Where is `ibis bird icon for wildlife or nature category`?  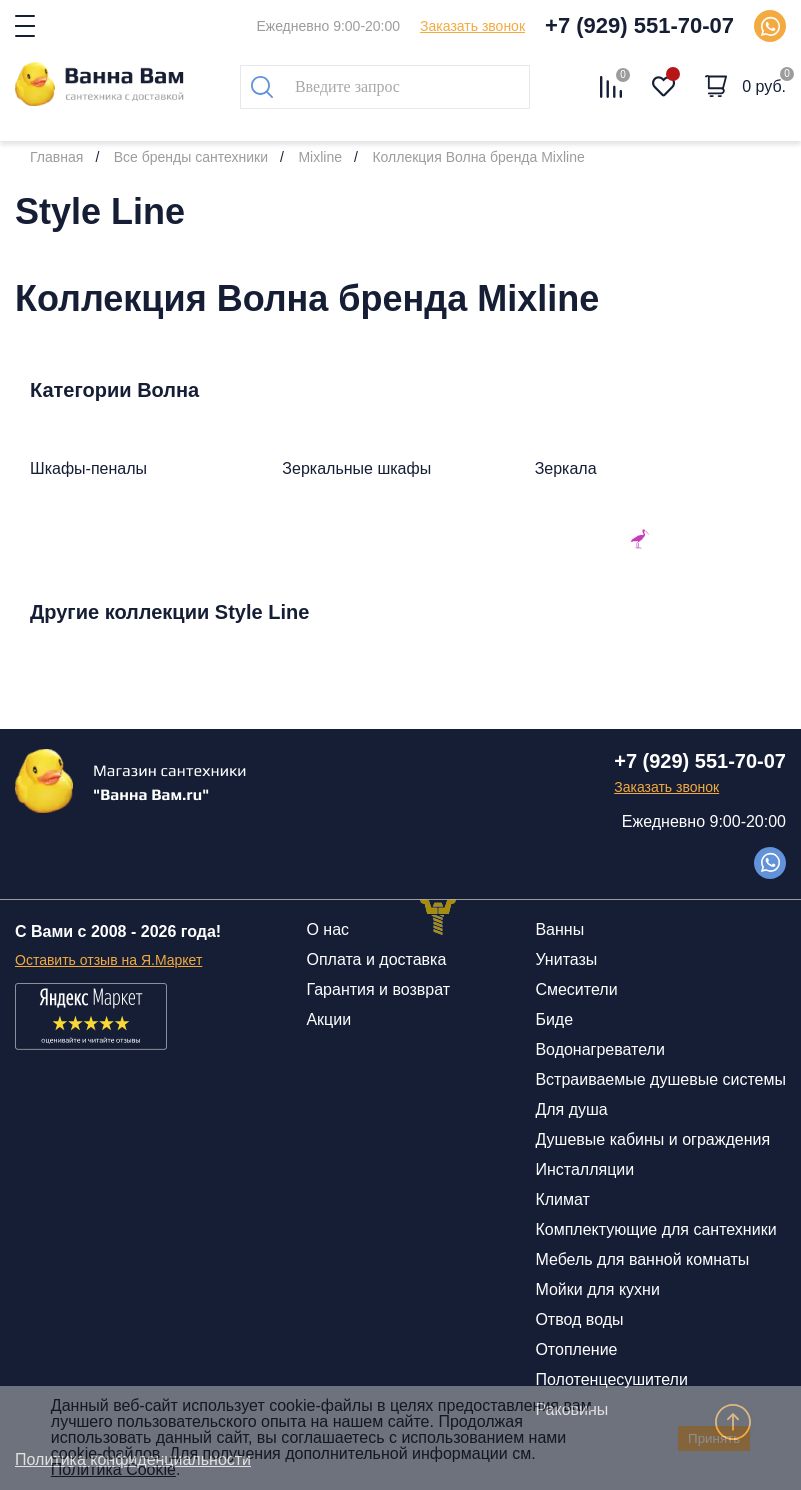
ibis bird icon for wildlife or nature category is located at coordinates (640, 539).